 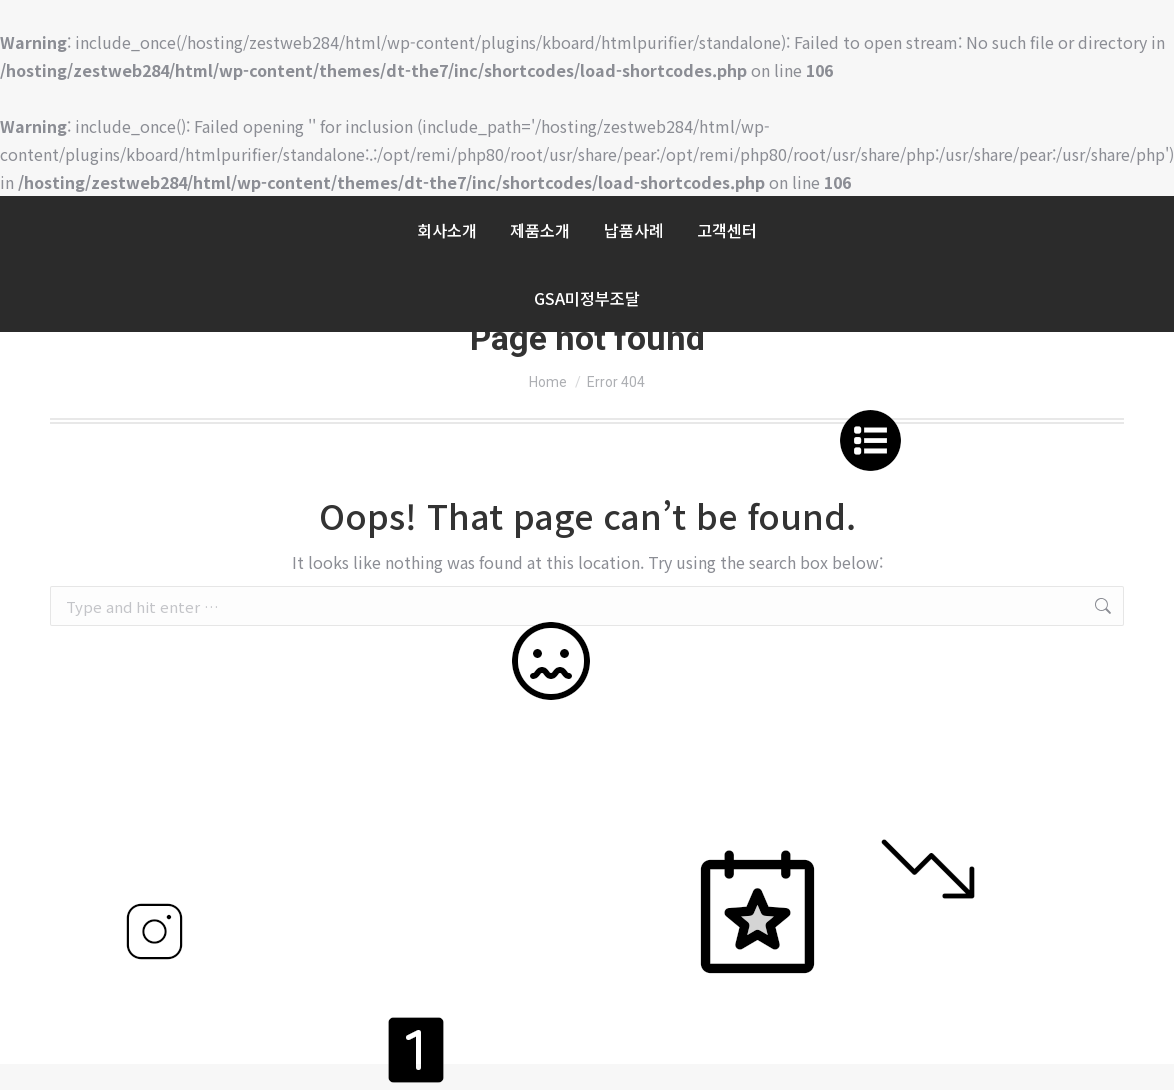 I want to click on indicates a nervous or anxious status, so click(x=551, y=661).